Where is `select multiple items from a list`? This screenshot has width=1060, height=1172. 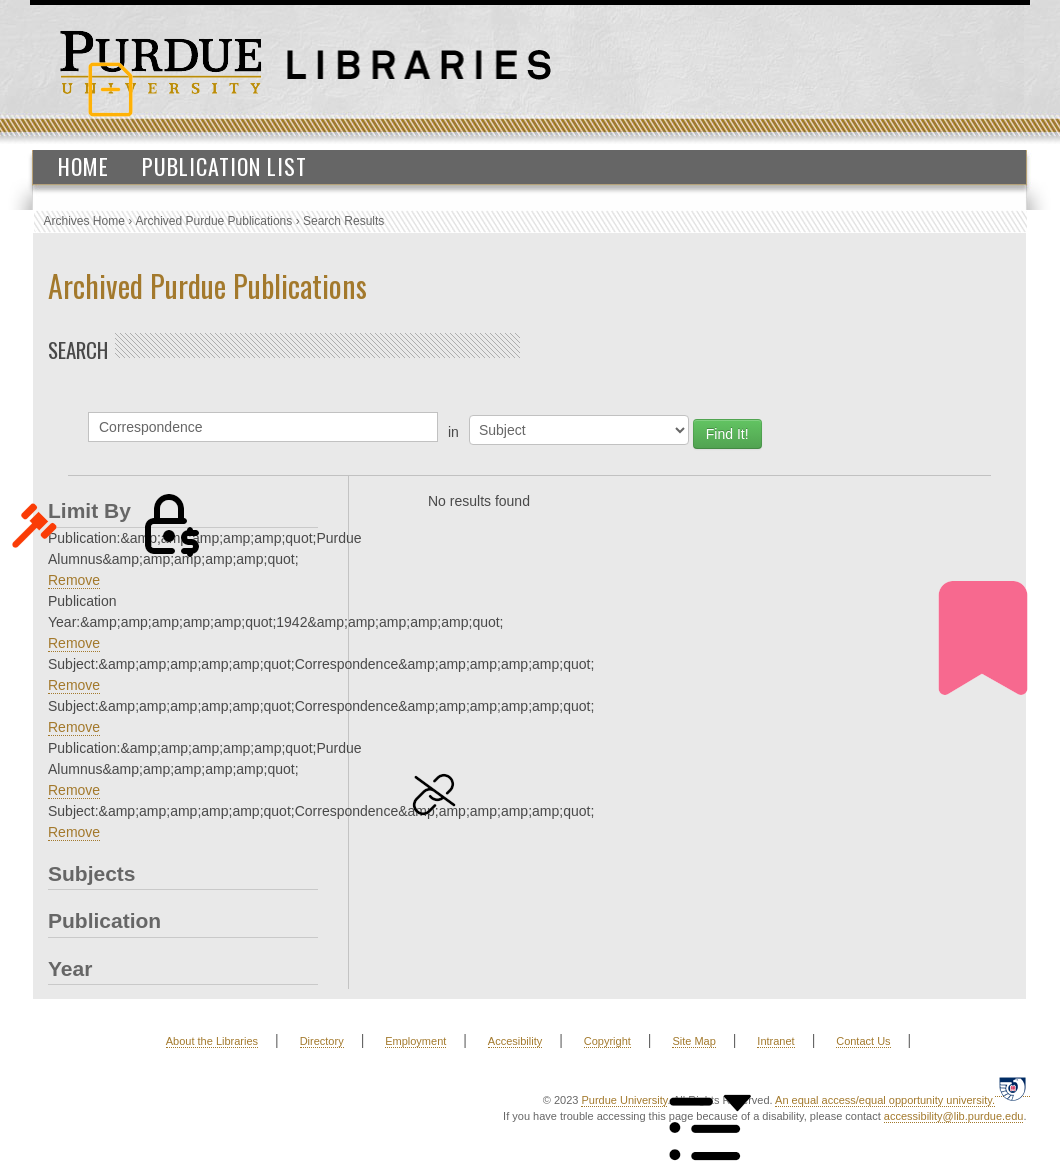
select multiple items from a list is located at coordinates (707, 1127).